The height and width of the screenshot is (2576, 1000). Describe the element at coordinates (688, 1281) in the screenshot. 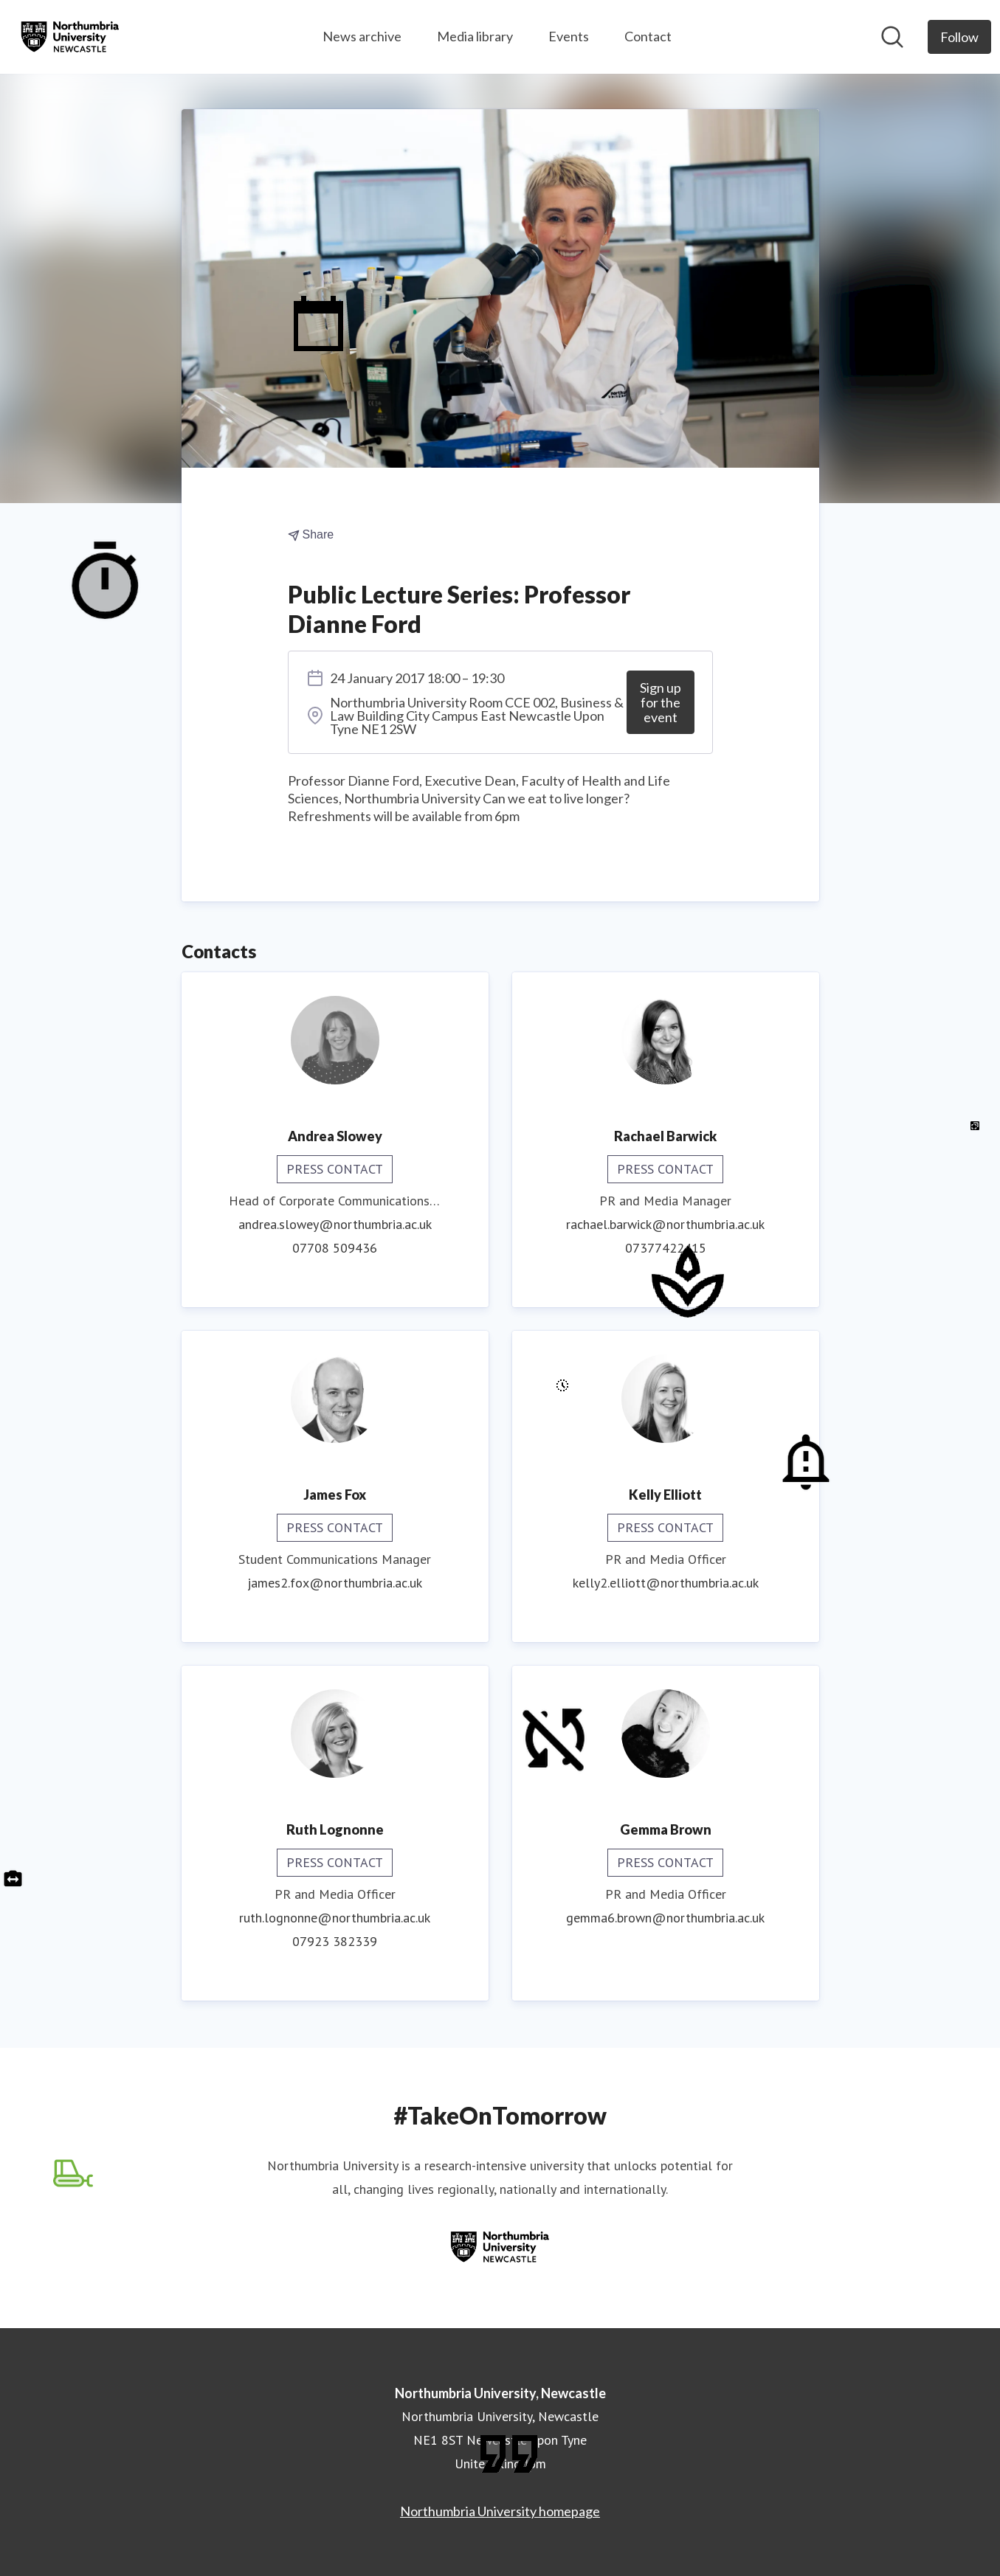

I see `access spa or wellness features` at that location.